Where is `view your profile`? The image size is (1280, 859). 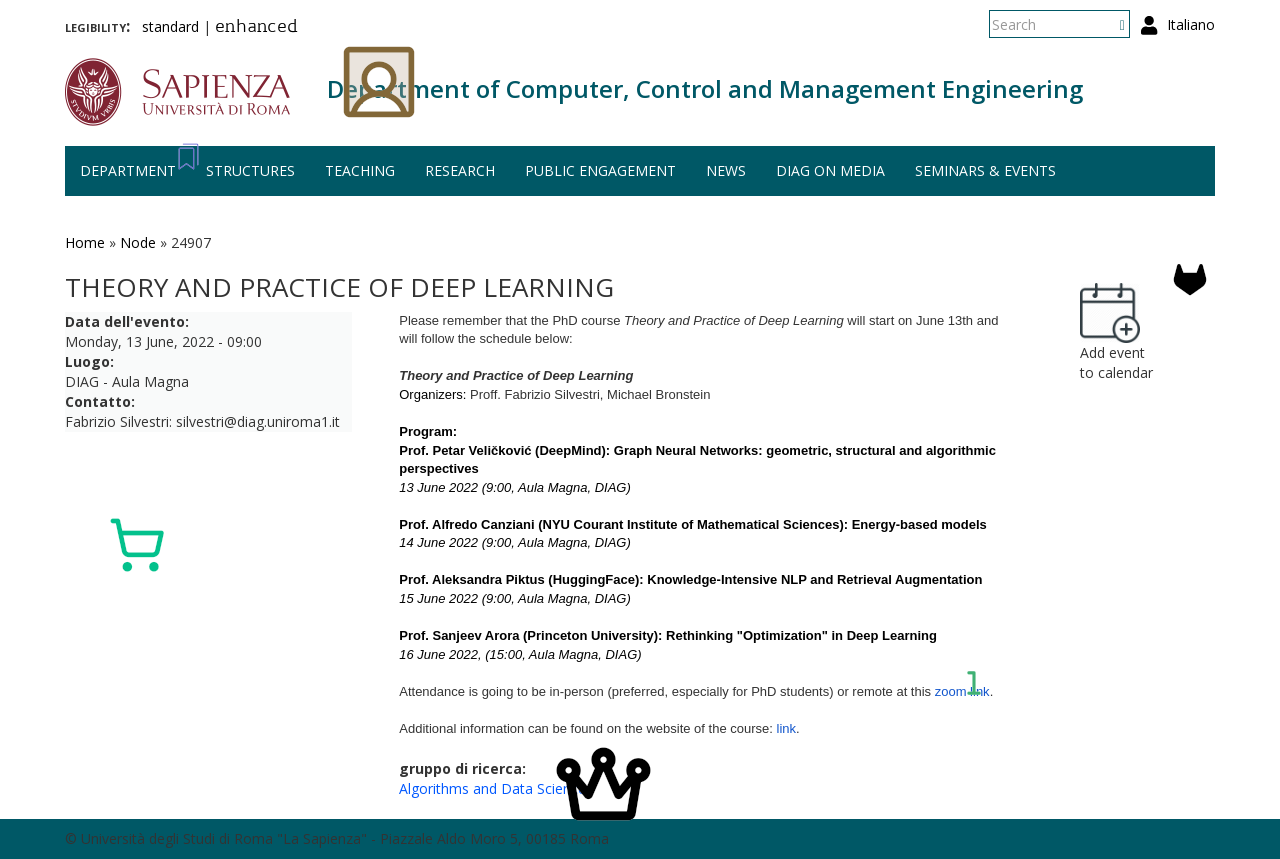 view your profile is located at coordinates (379, 82).